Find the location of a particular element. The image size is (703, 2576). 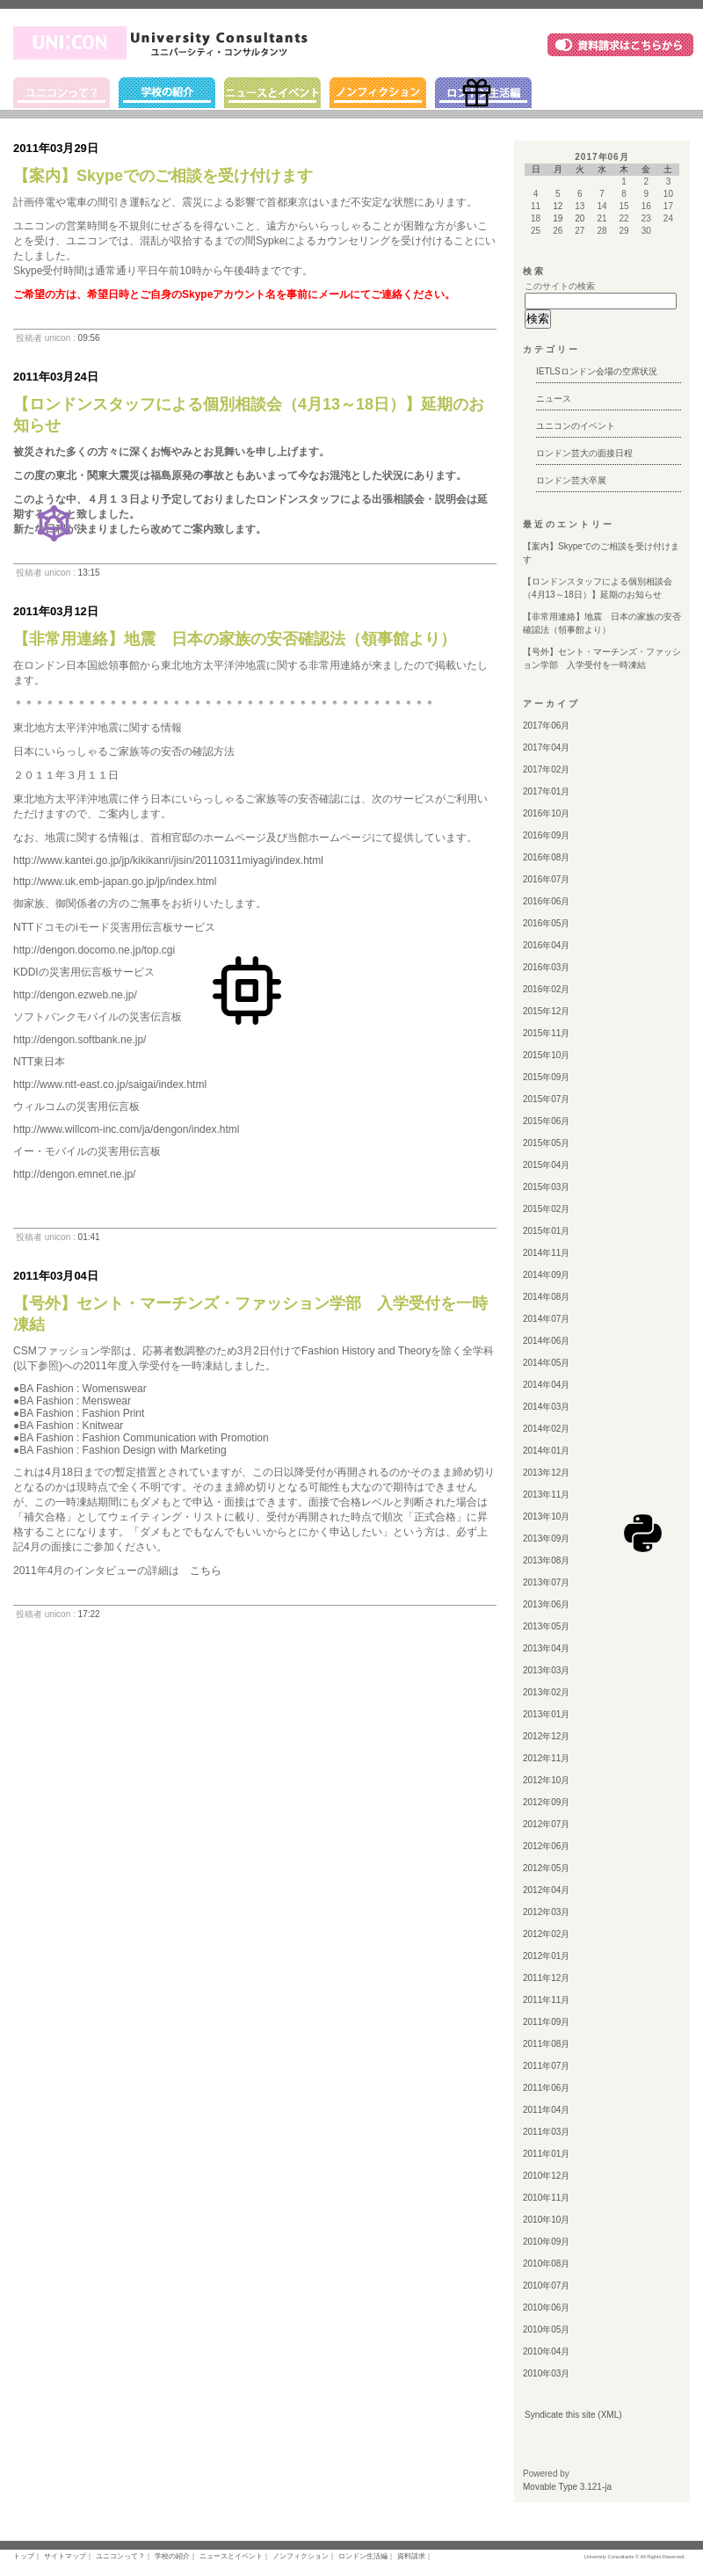

storj decentralized cloud storage logo is located at coordinates (54, 523).